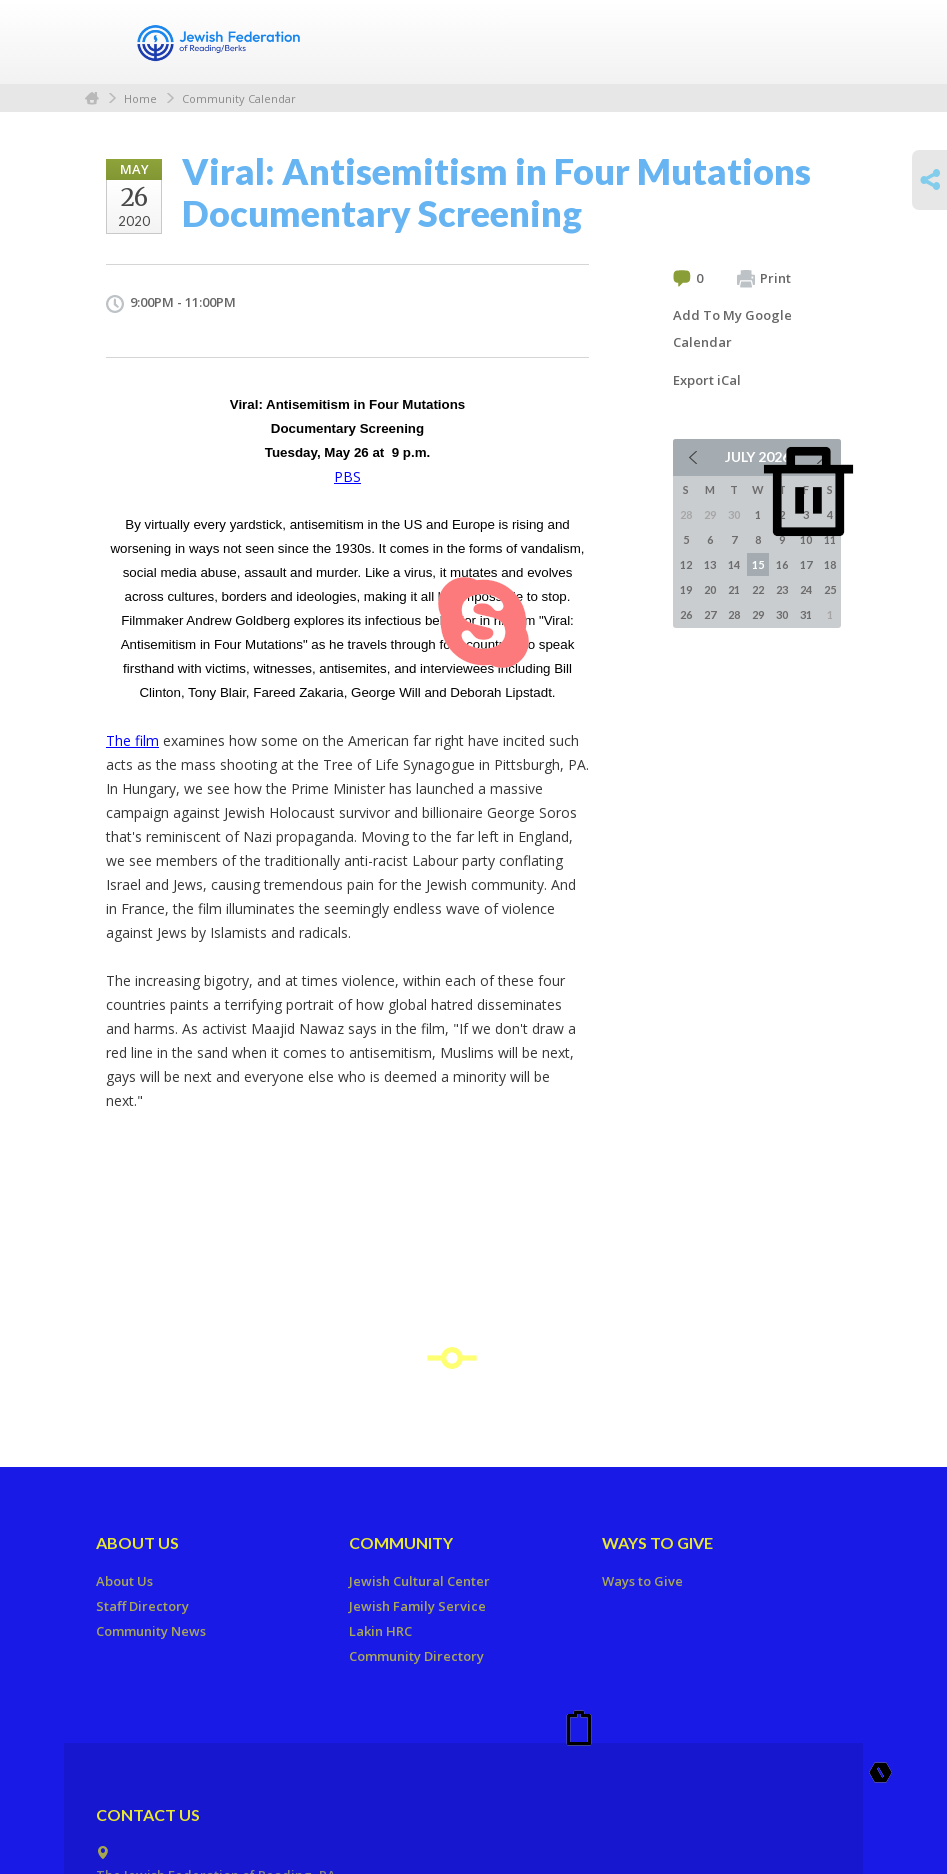  Describe the element at coordinates (579, 1728) in the screenshot. I see `indicates low battery level` at that location.